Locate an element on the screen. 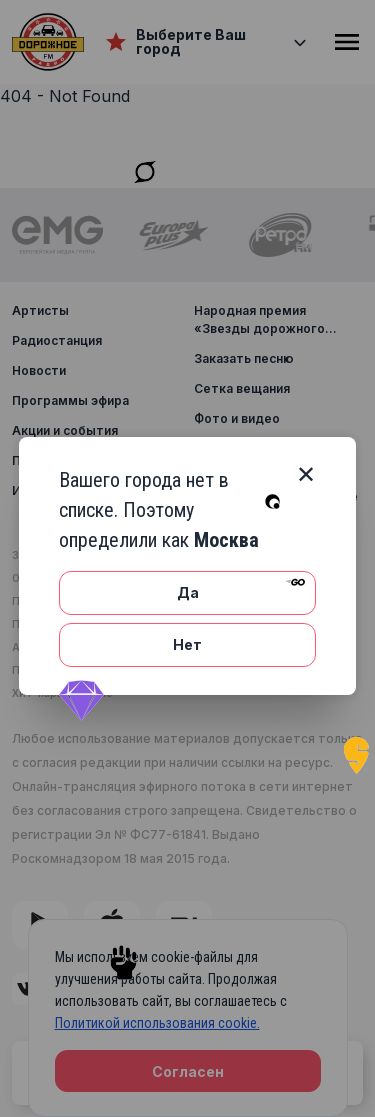 The height and width of the screenshot is (1117, 375). go programming language logo is located at coordinates (295, 582).